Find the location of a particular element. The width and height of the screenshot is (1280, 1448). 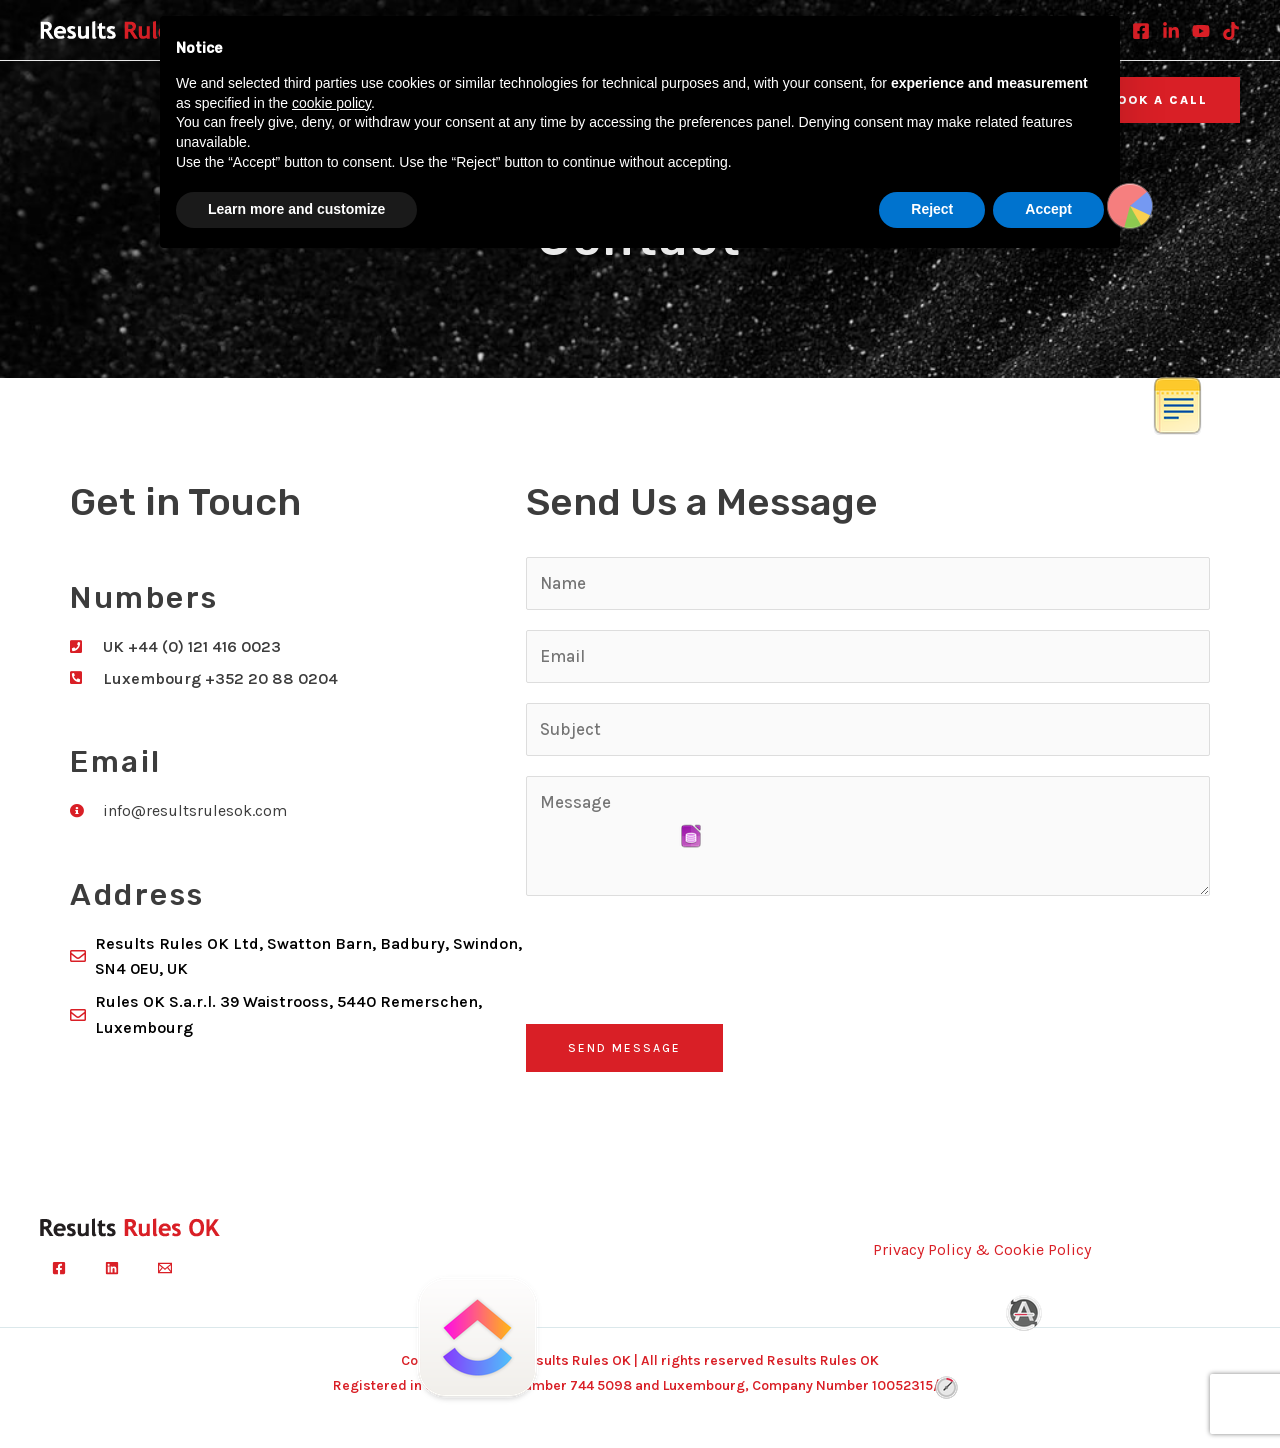

open ClickUp app is located at coordinates (477, 1337).